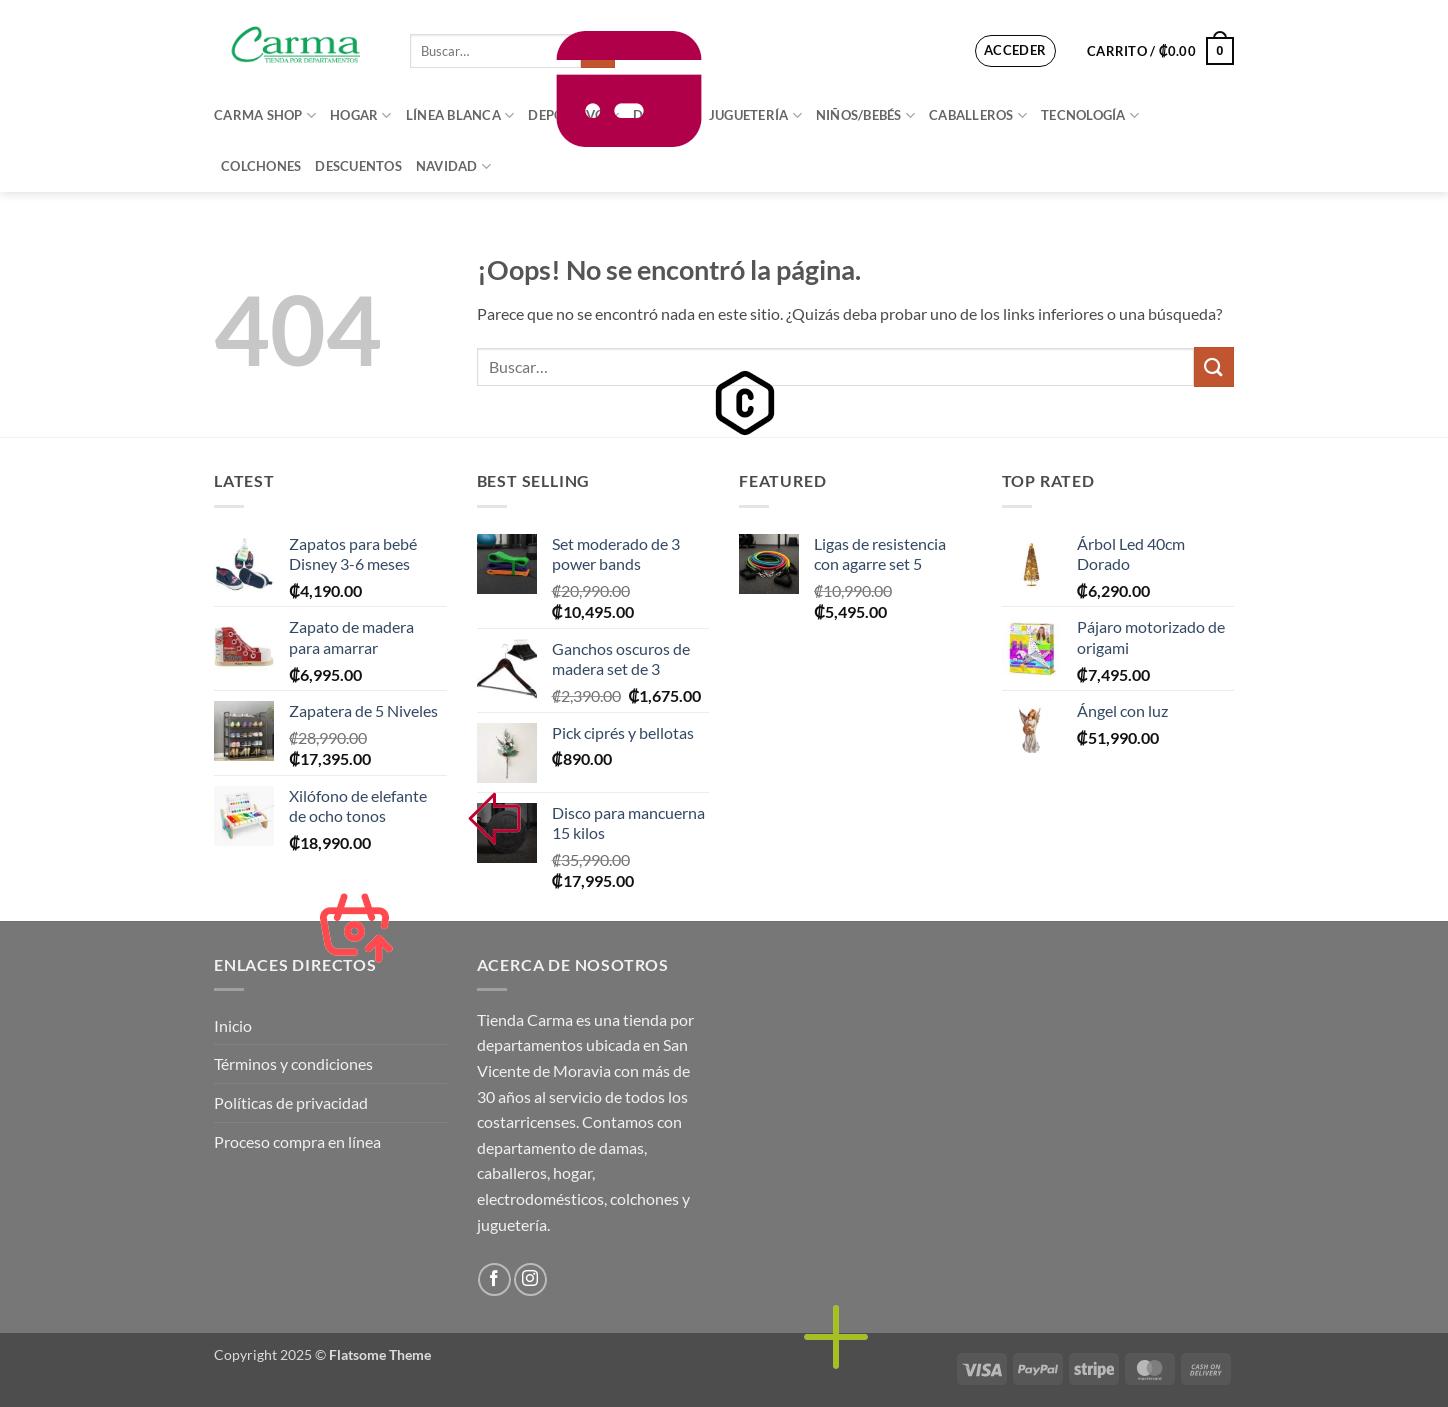 The height and width of the screenshot is (1407, 1448). Describe the element at coordinates (629, 89) in the screenshot. I see `manage payment methods` at that location.